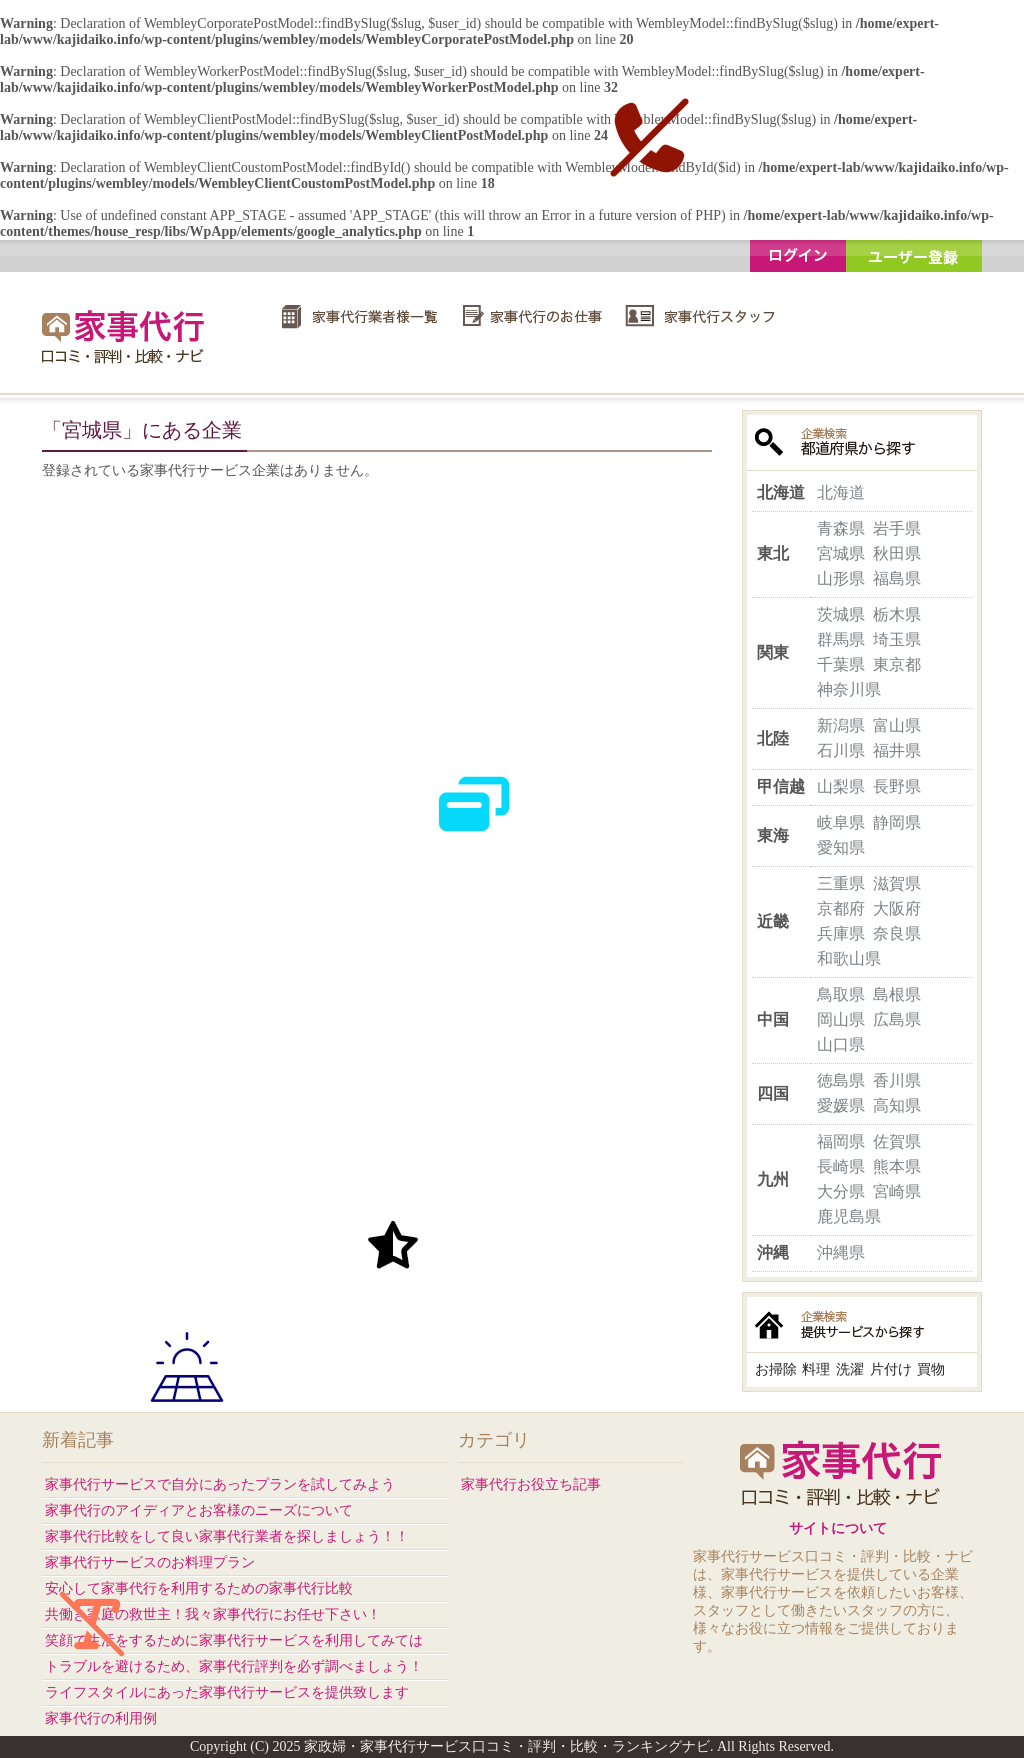 Image resolution: width=1024 pixels, height=1758 pixels. I want to click on disable text formatting, so click(92, 1624).